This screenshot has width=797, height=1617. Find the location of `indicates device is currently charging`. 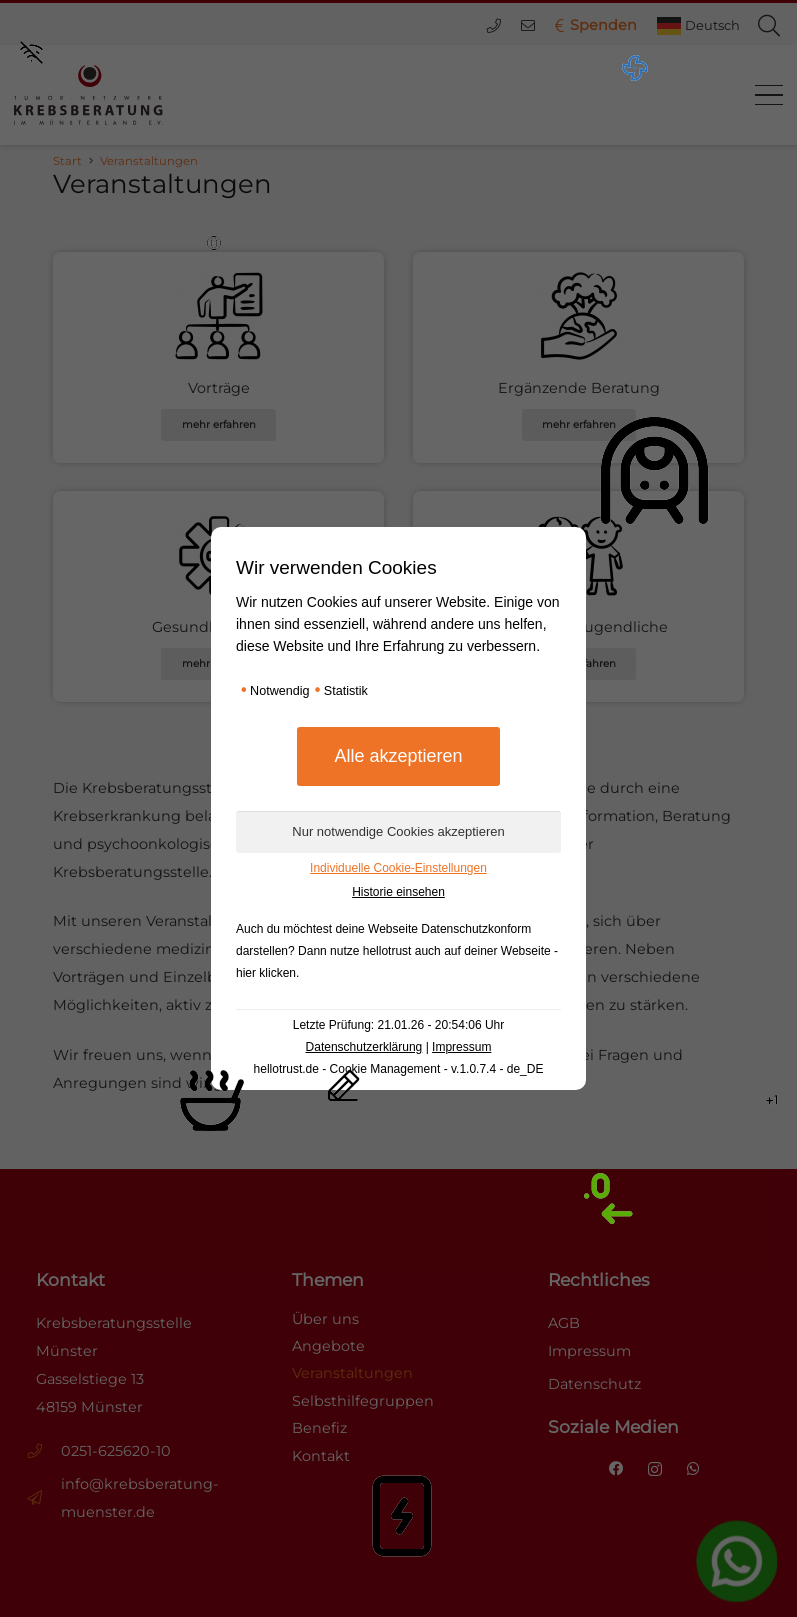

indicates device is currently charging is located at coordinates (402, 1516).